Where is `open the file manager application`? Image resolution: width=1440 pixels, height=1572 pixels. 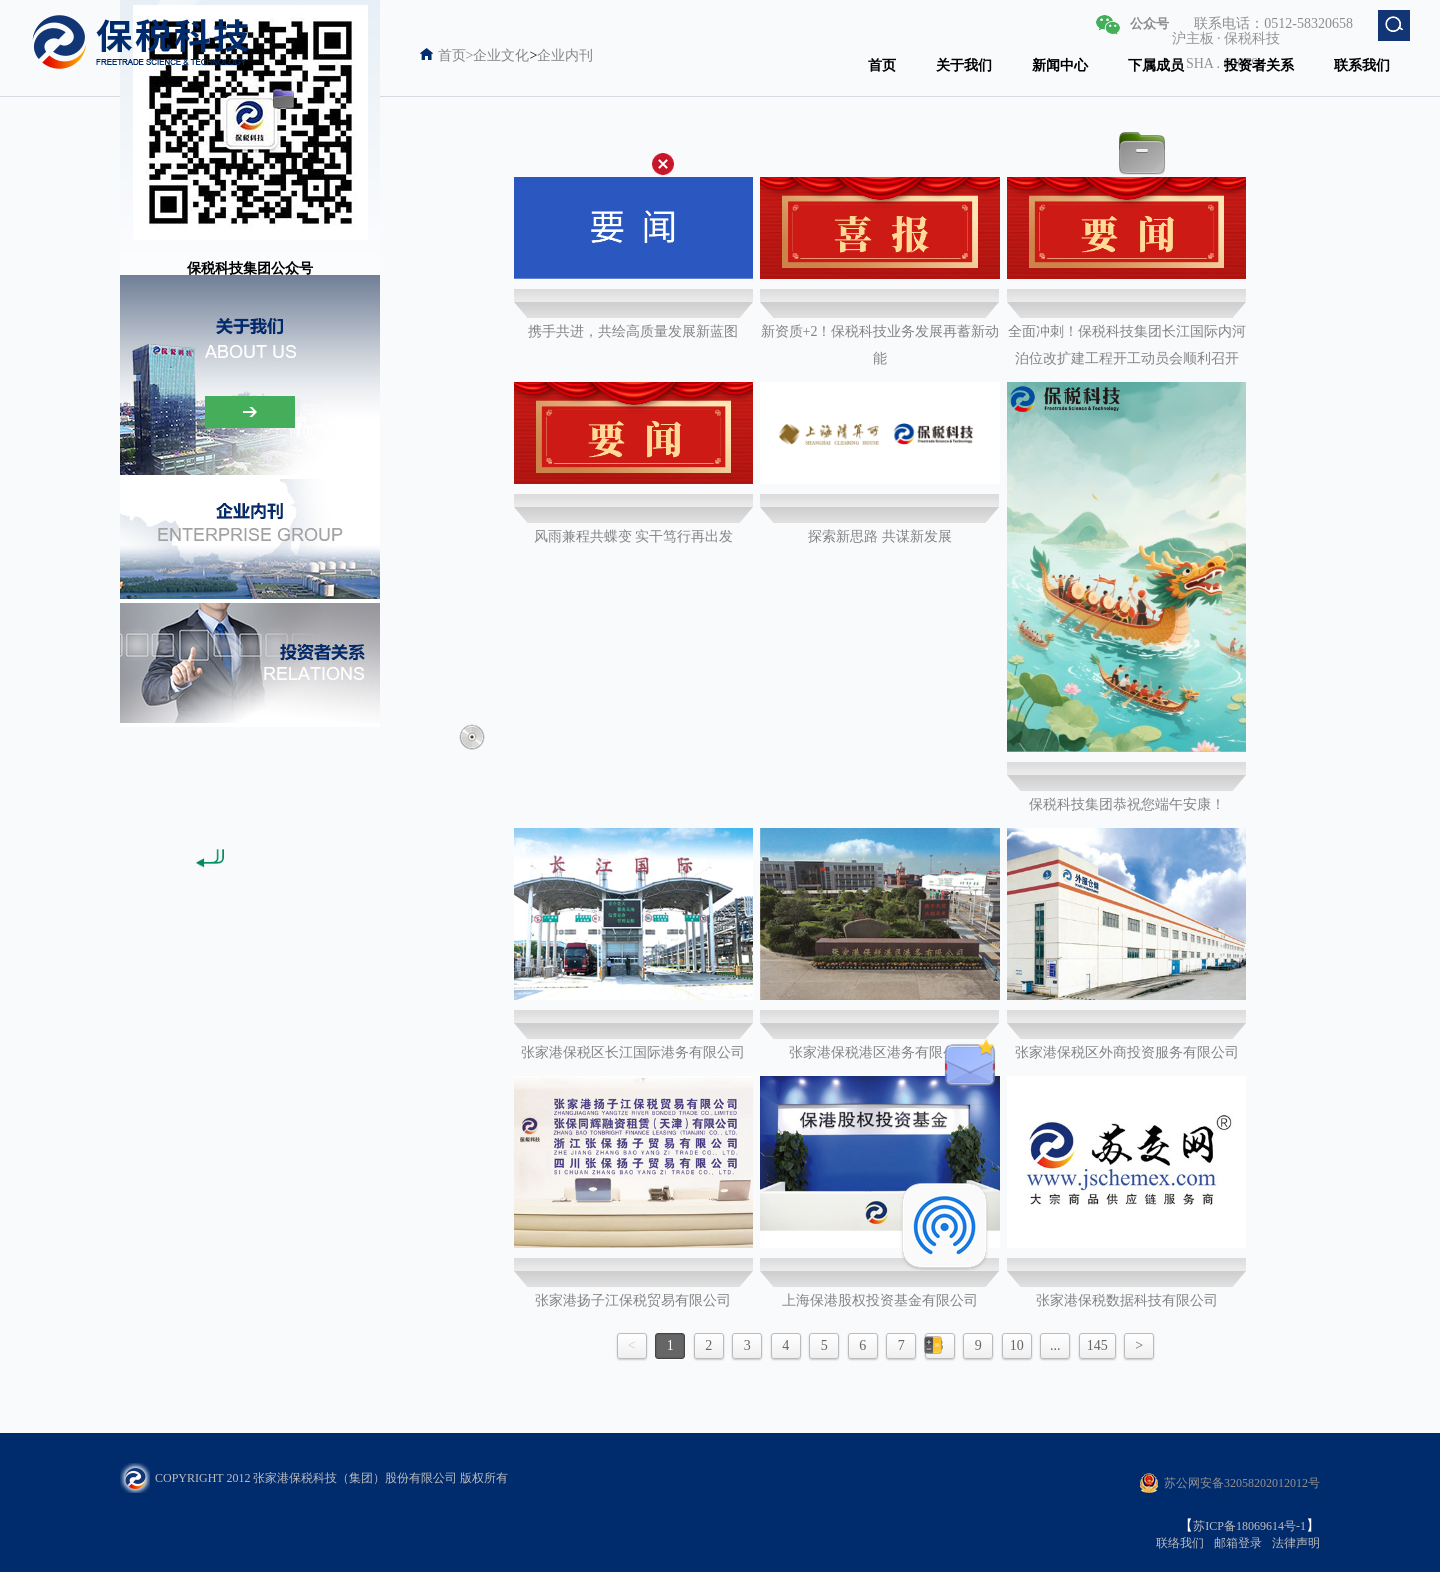
open the file manager application is located at coordinates (1142, 153).